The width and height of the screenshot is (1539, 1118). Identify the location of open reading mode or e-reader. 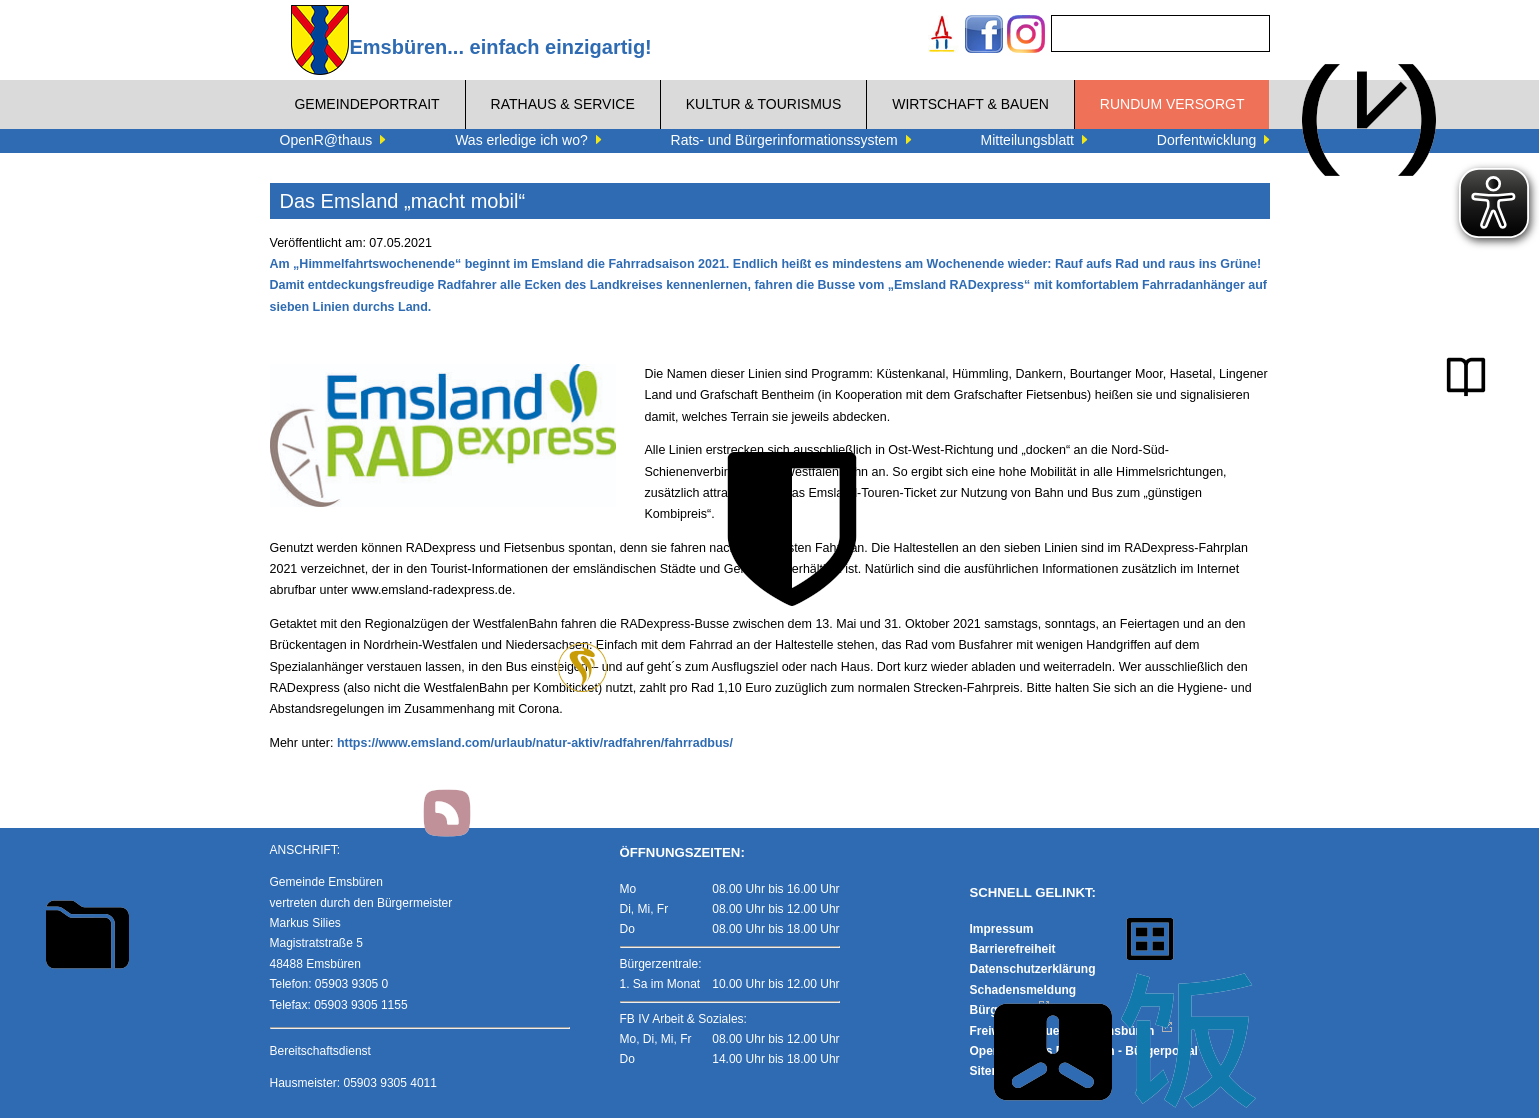
(1466, 375).